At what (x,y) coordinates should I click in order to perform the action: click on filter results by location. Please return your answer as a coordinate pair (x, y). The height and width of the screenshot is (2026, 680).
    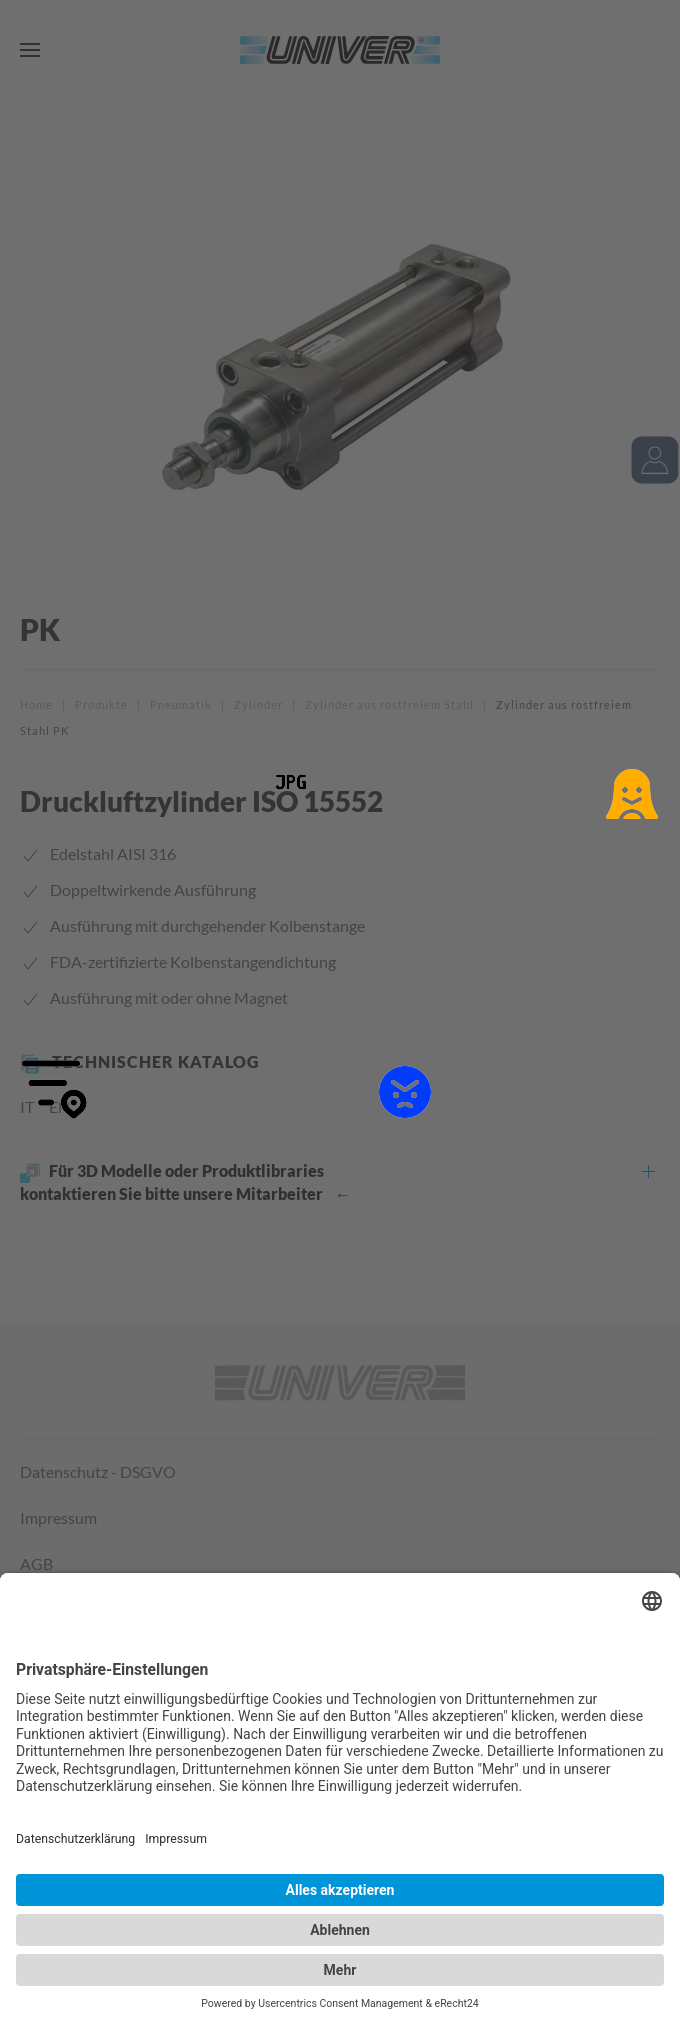
    Looking at the image, I should click on (51, 1083).